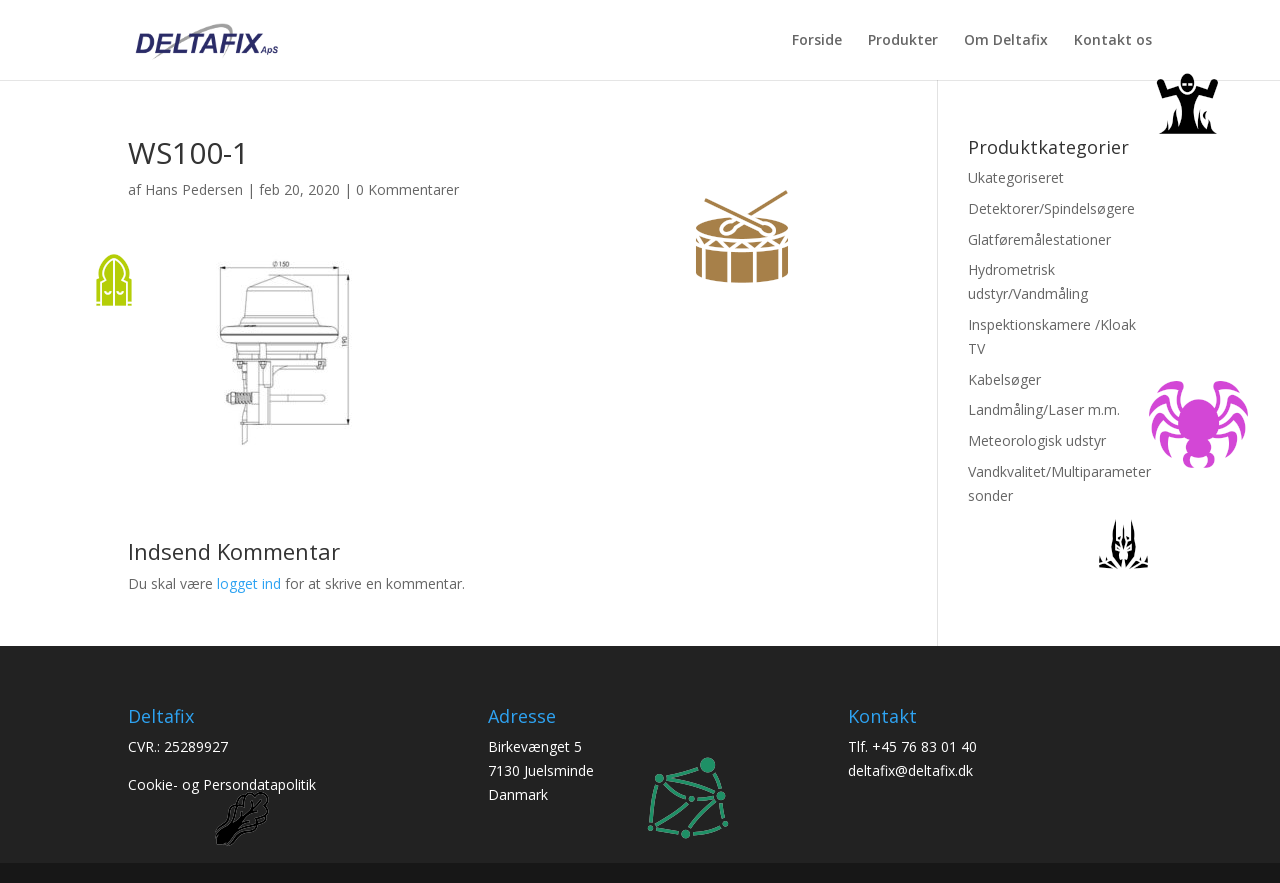 The width and height of the screenshot is (1280, 883). Describe the element at coordinates (1188, 104) in the screenshot. I see `summon or activate ifrit character` at that location.